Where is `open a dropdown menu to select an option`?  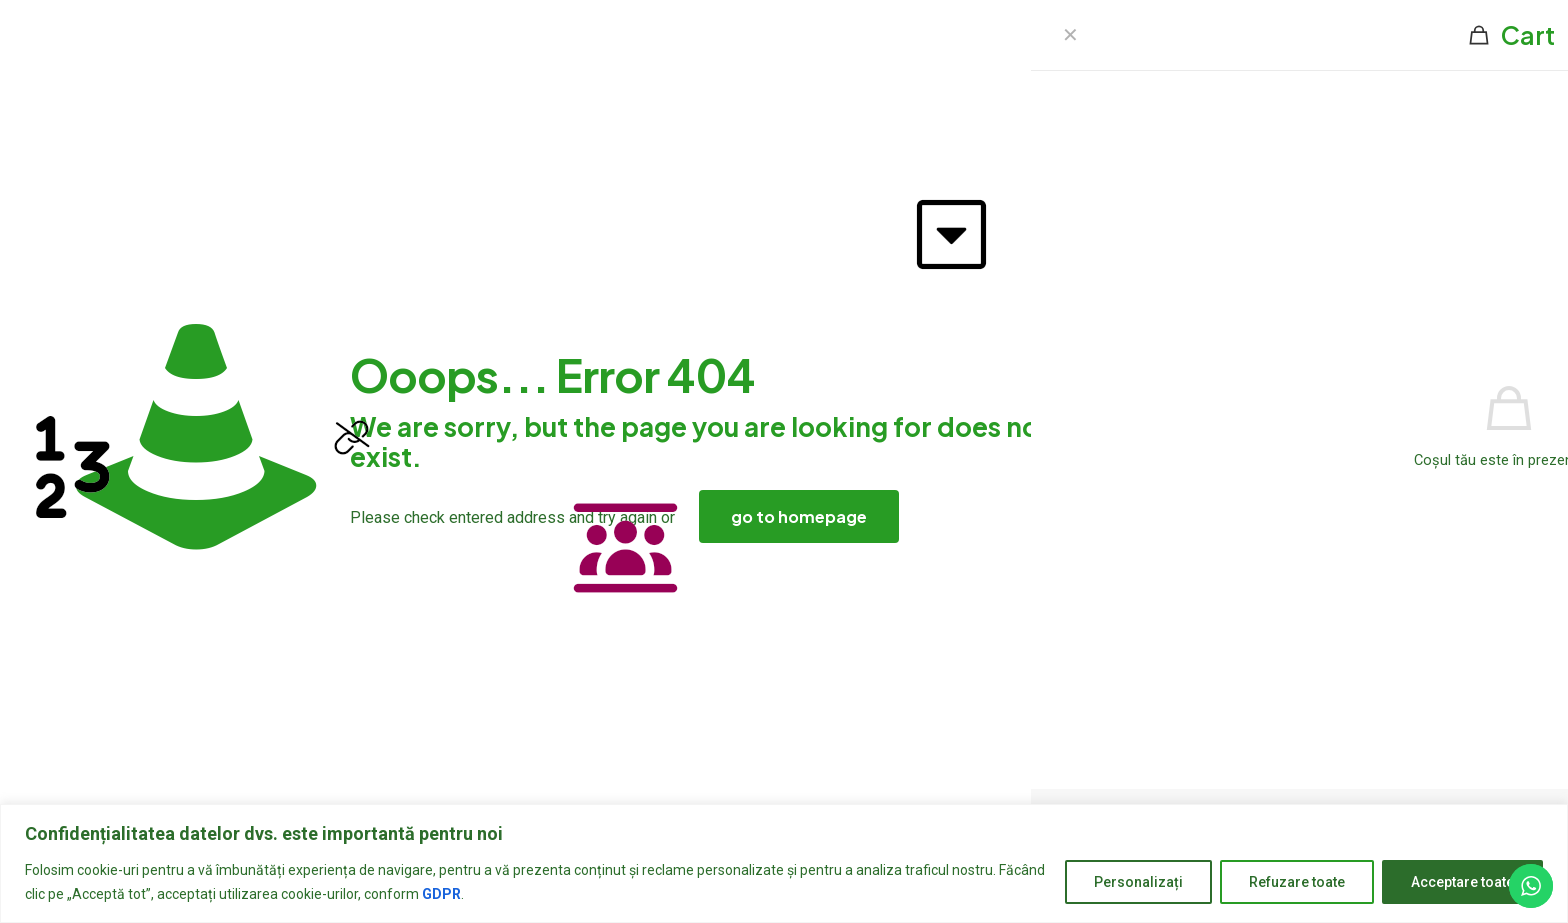
open a dropdown menu to select an option is located at coordinates (951, 234).